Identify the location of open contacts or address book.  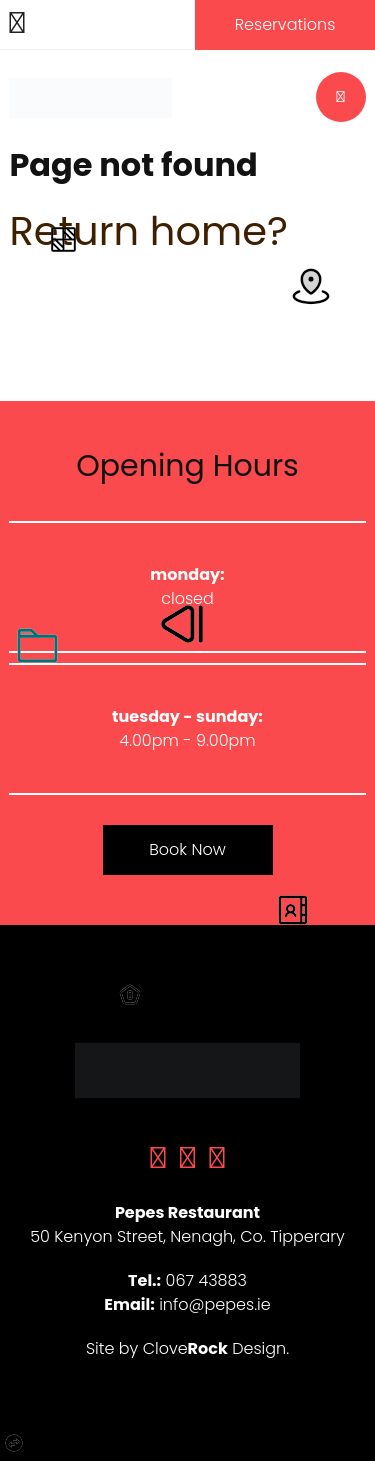
(293, 910).